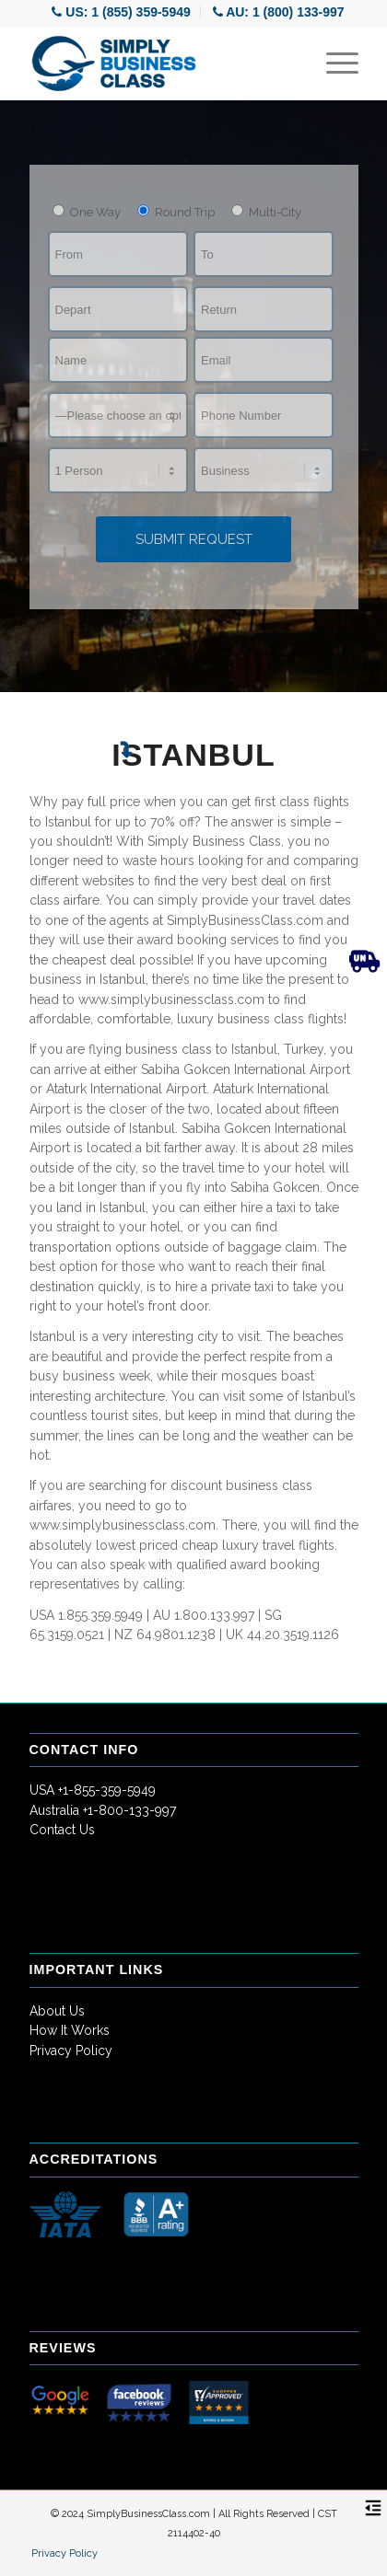 Image resolution: width=387 pixels, height=2576 pixels. What do you see at coordinates (126, 749) in the screenshot?
I see `go down a level or subdirectory` at bounding box center [126, 749].